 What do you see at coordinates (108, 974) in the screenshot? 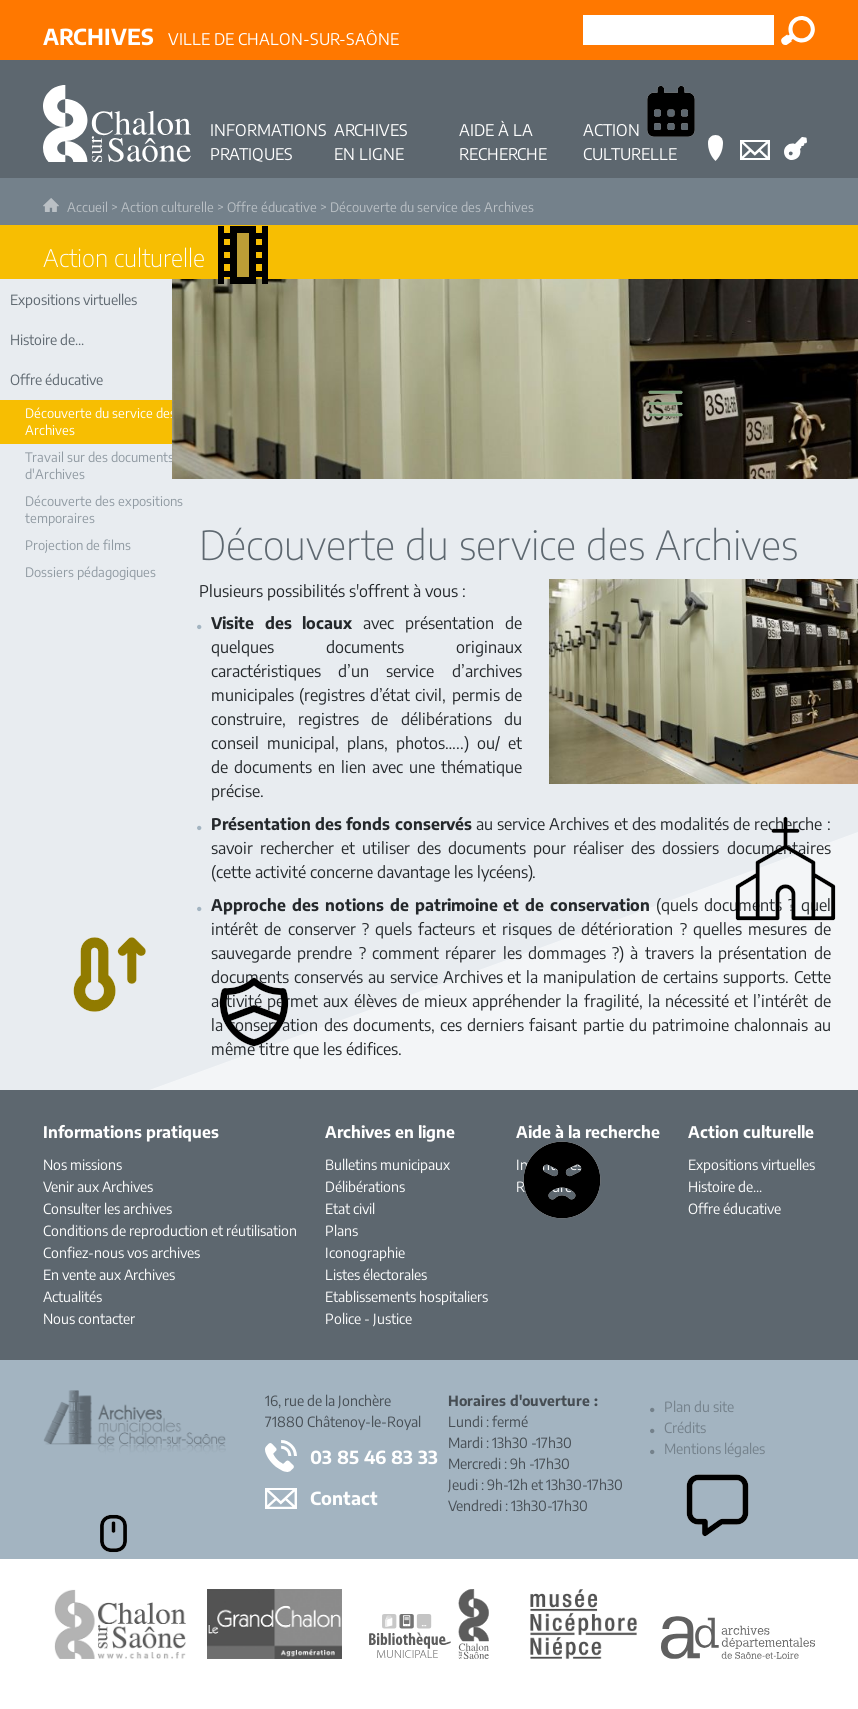
I see `indicates rising temperature` at bounding box center [108, 974].